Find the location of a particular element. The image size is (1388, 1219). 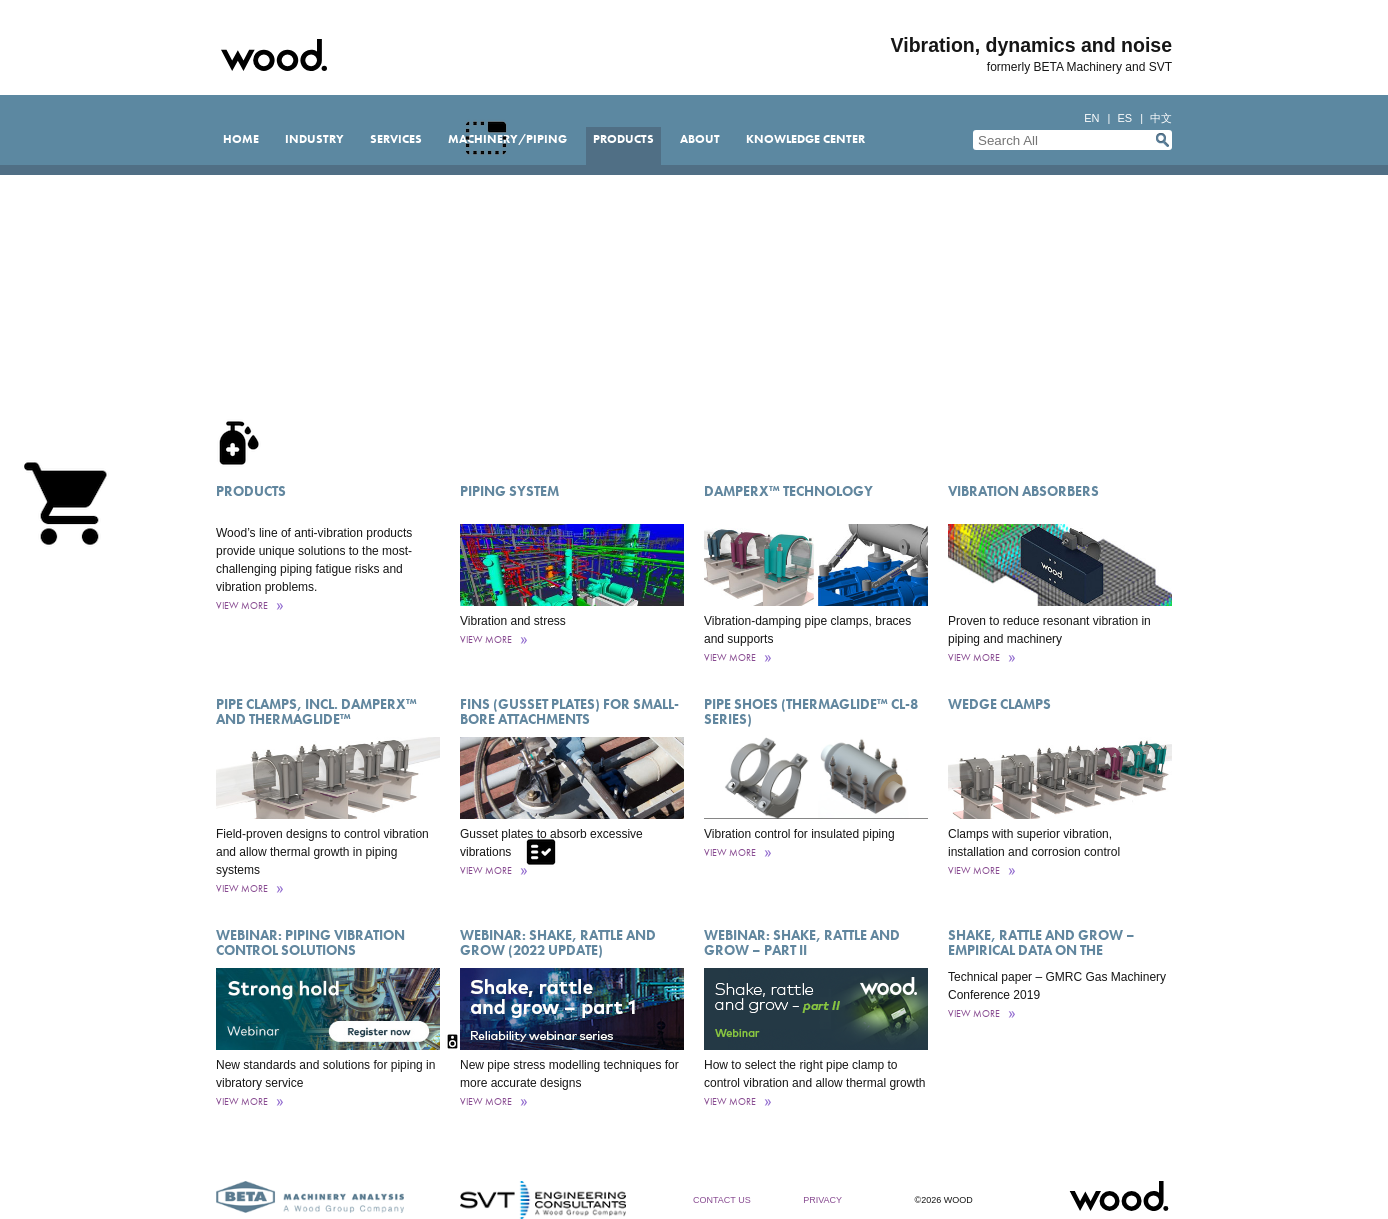

verify checklist items is located at coordinates (541, 852).